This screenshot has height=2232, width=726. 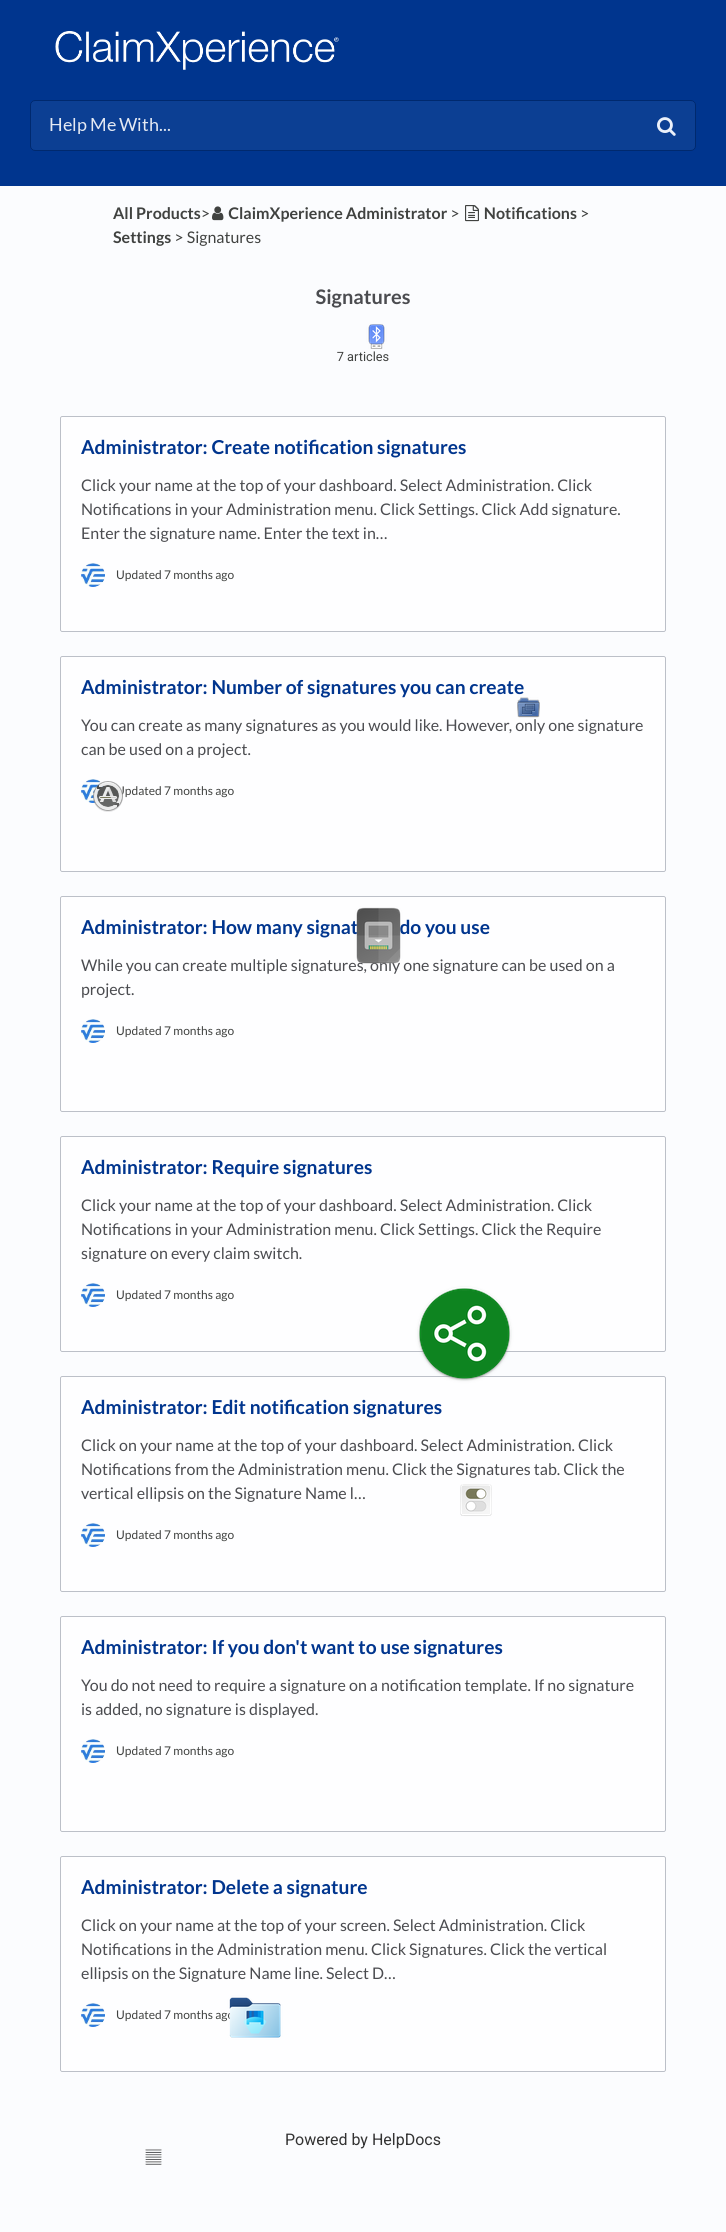 I want to click on a connected bluetooth device, so click(x=376, y=336).